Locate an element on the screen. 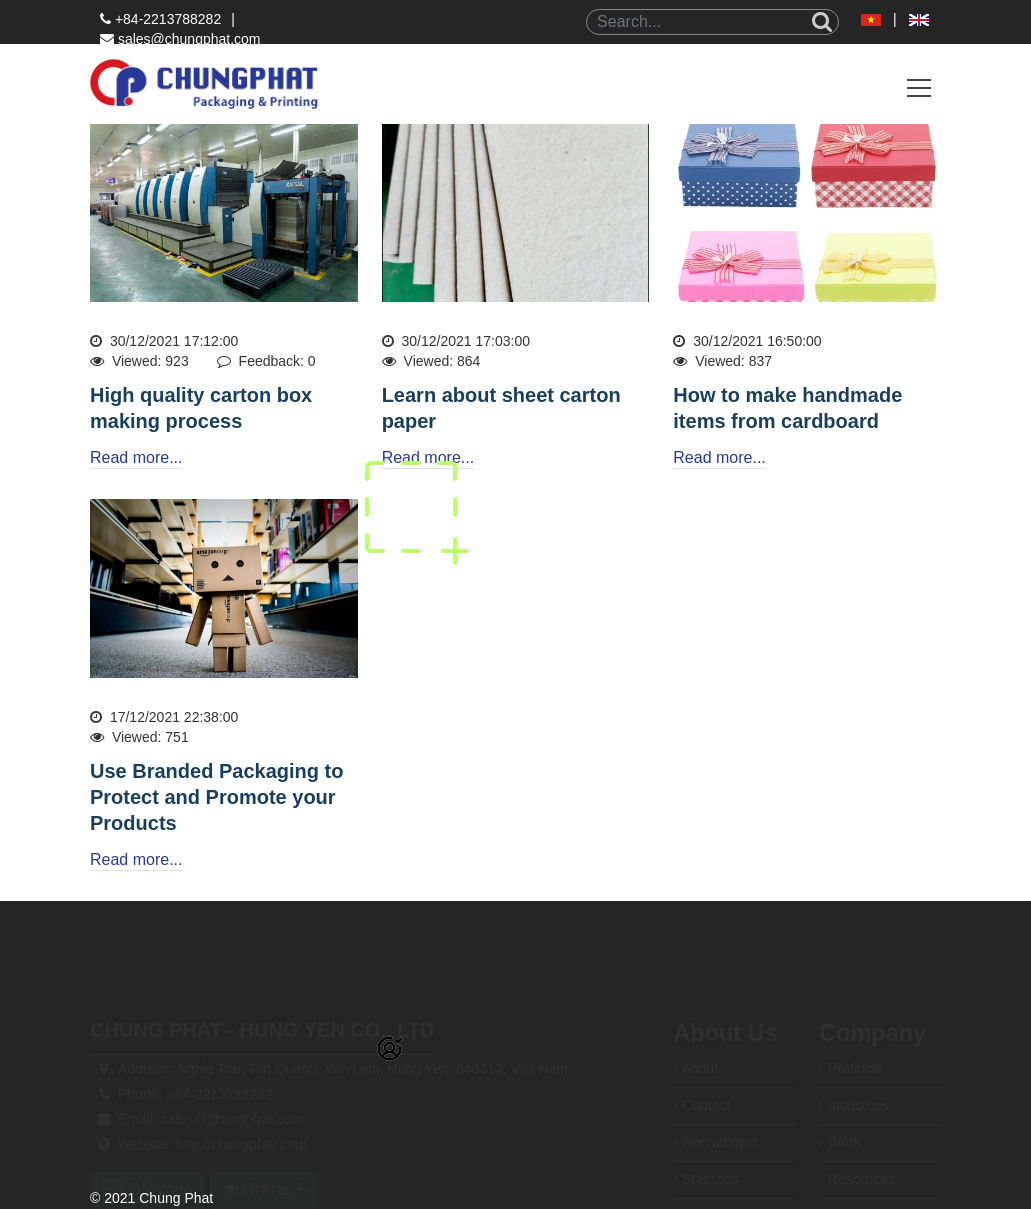  add to current selection is located at coordinates (411, 507).